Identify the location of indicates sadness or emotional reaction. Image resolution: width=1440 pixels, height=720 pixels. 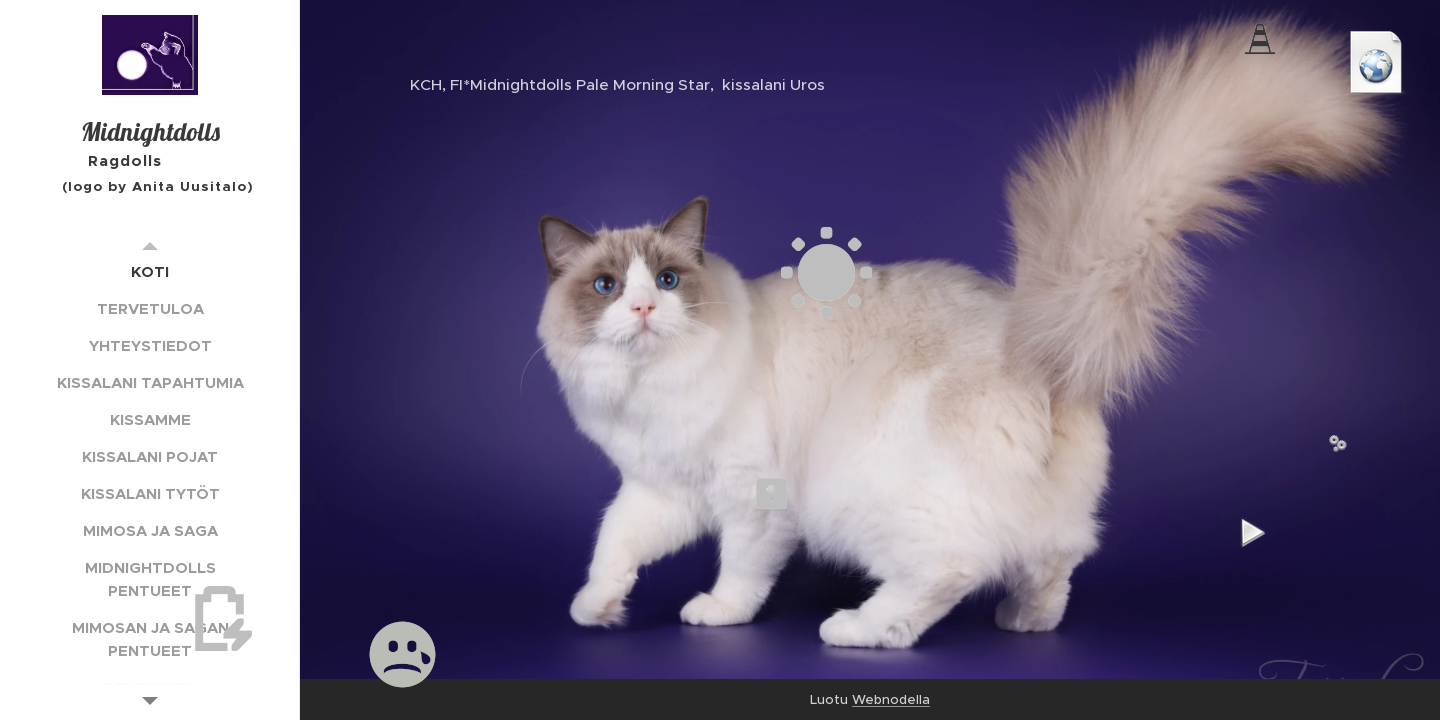
(402, 654).